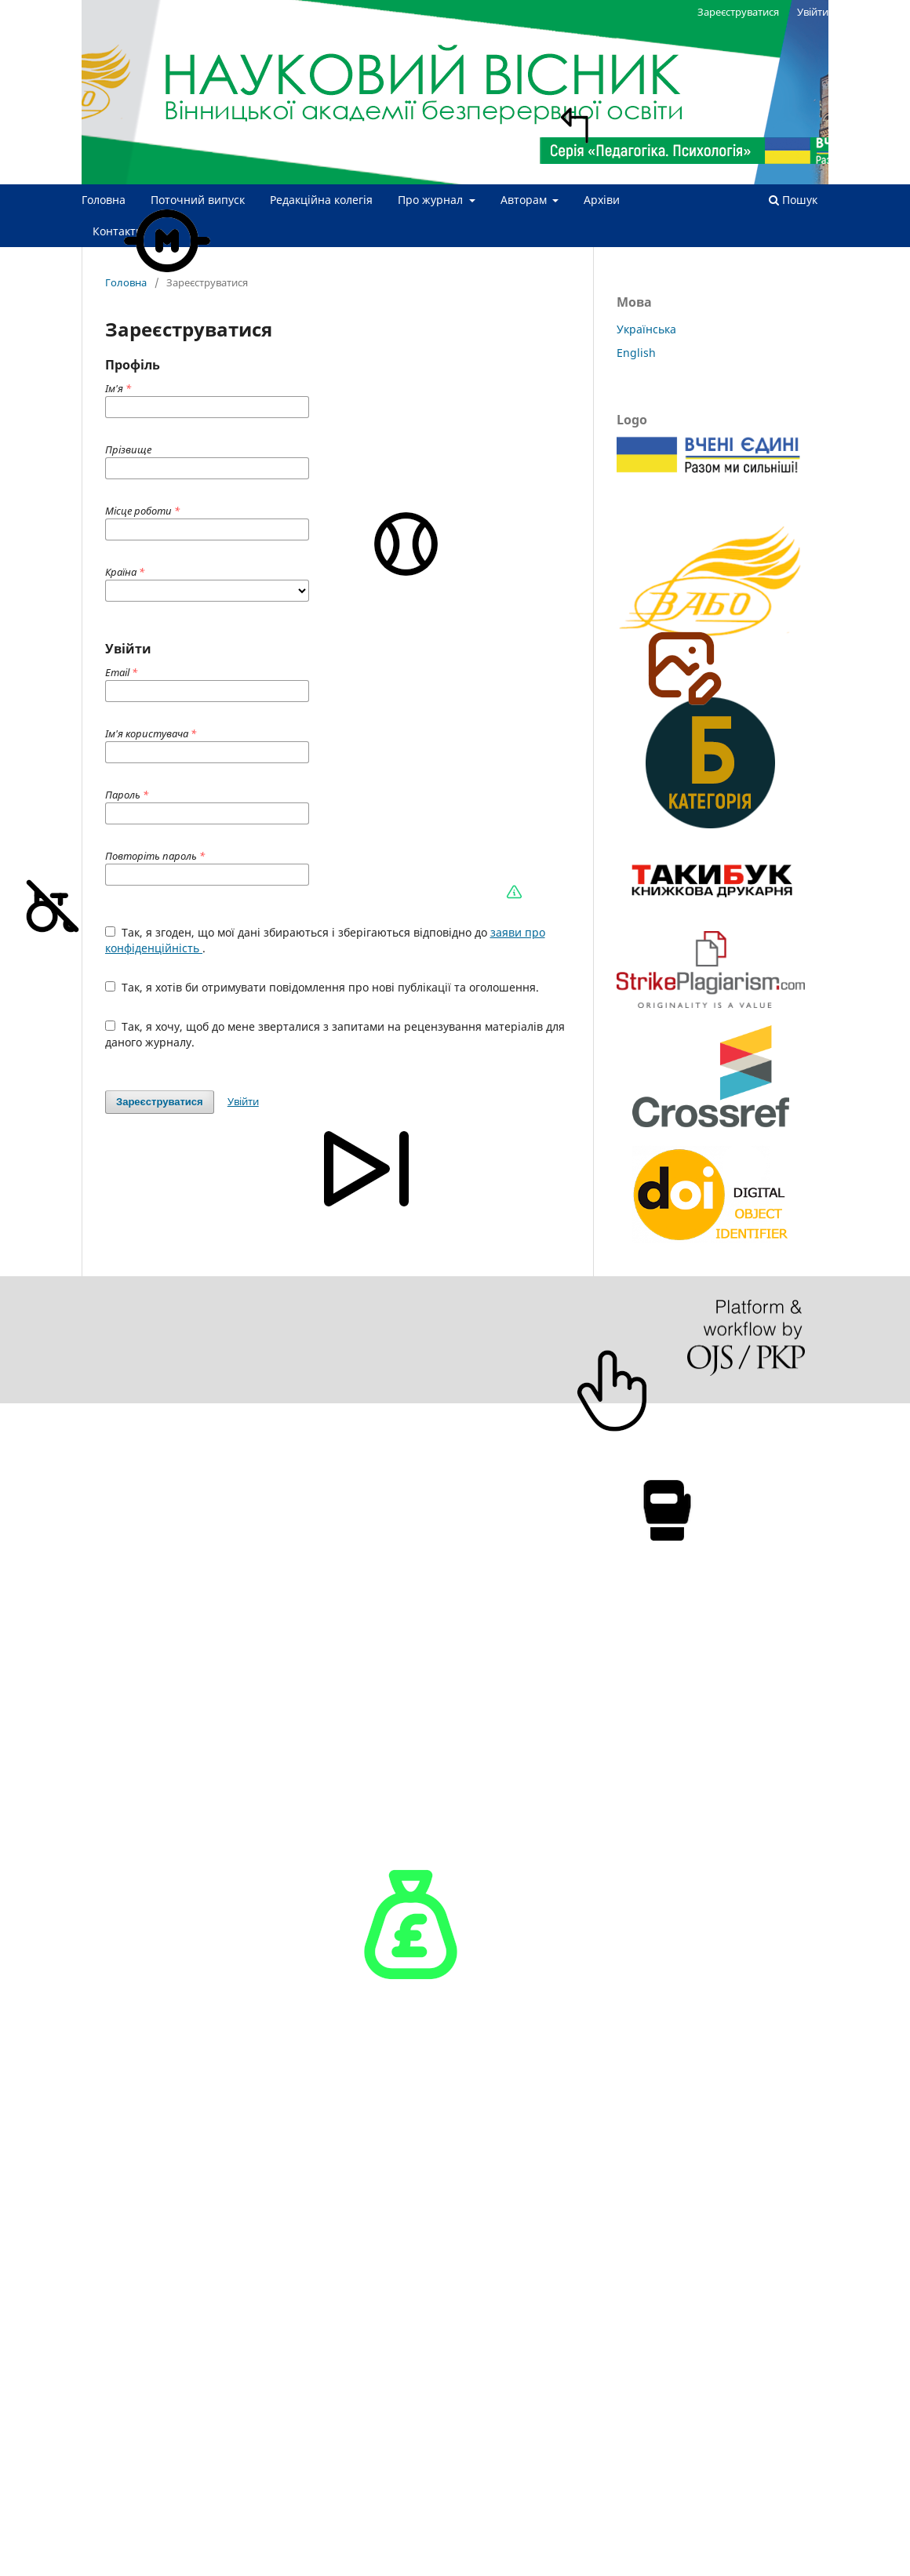 The width and height of the screenshot is (910, 2576). What do you see at coordinates (366, 1169) in the screenshot?
I see `skip to the next track` at bounding box center [366, 1169].